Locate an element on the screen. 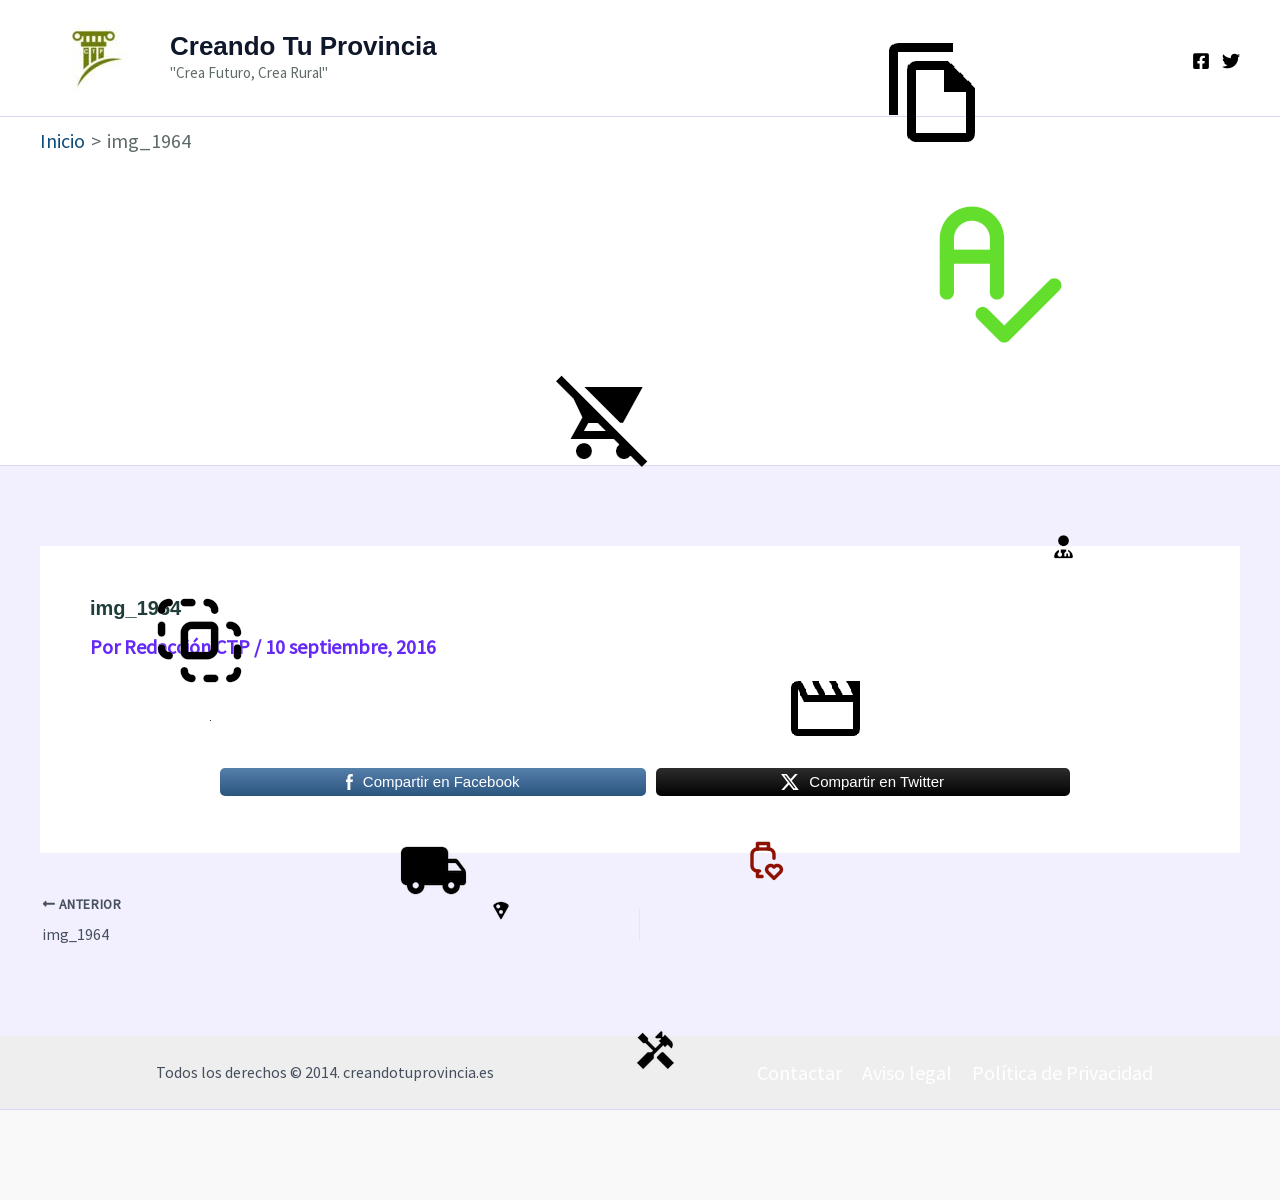 This screenshot has width=1280, height=1200. enable spellcheck for text input is located at coordinates (997, 271).